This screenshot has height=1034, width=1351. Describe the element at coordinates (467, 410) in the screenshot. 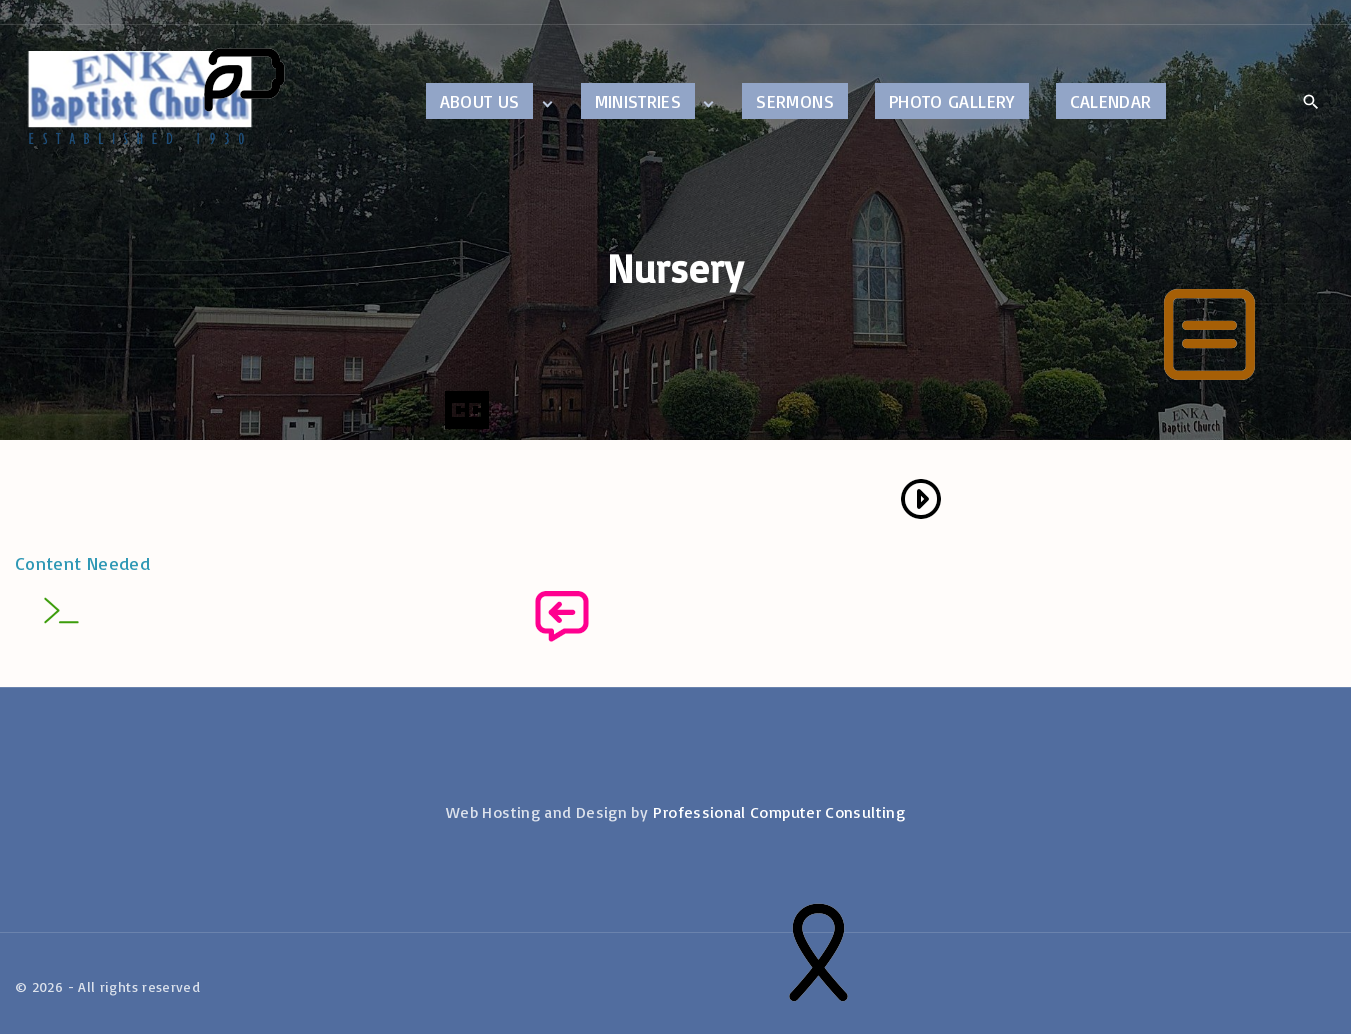

I see `enable closed captions for video content` at that location.